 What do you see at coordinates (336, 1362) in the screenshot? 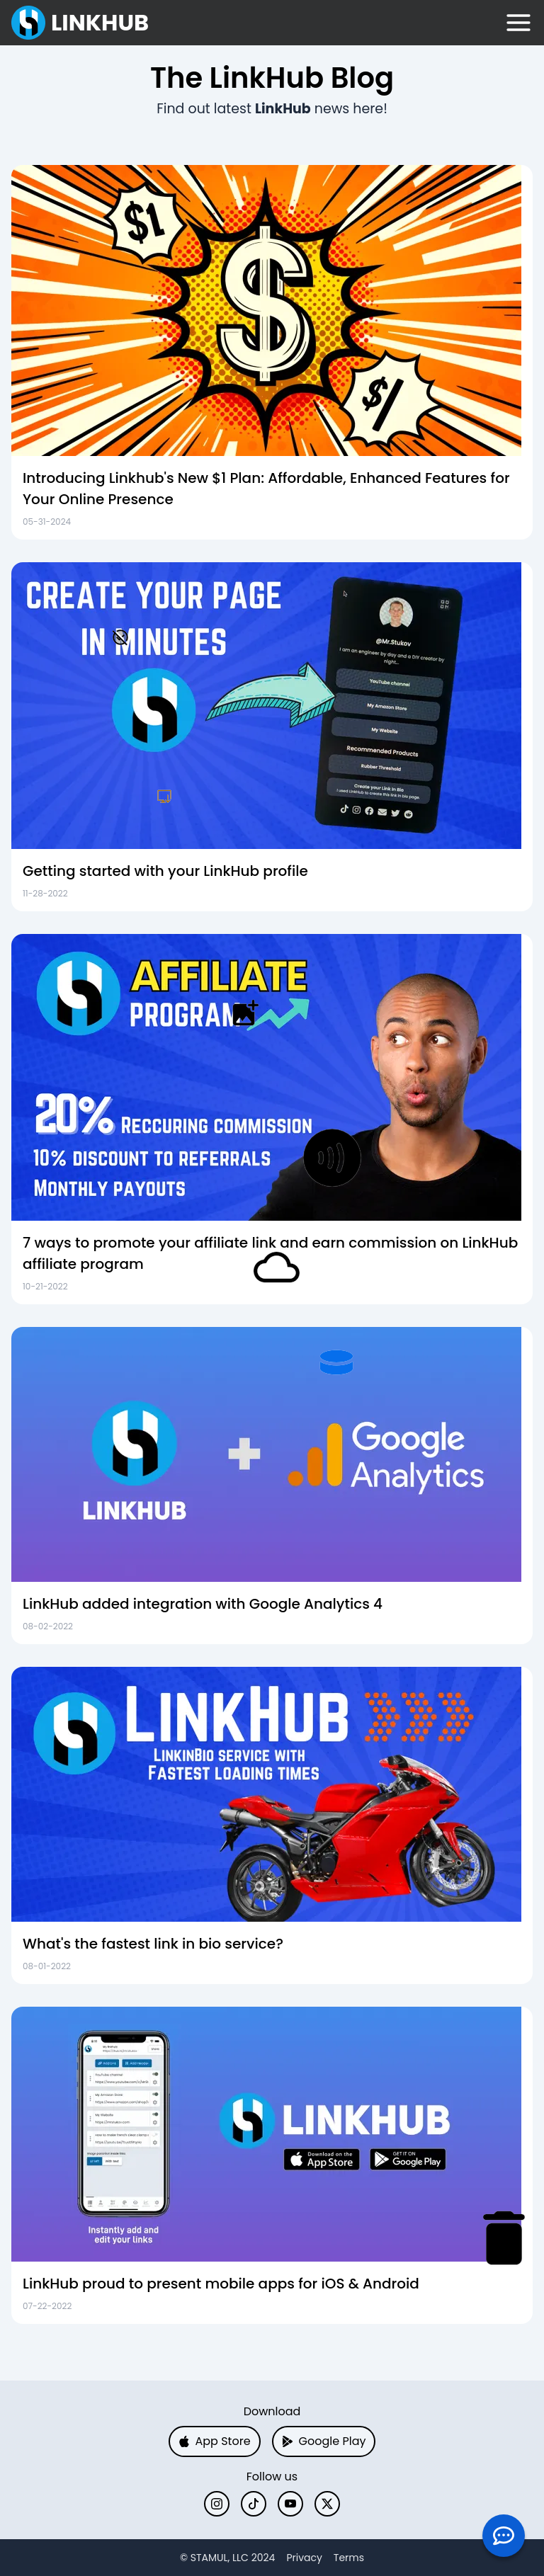
I see `hockey or ice sports category` at bounding box center [336, 1362].